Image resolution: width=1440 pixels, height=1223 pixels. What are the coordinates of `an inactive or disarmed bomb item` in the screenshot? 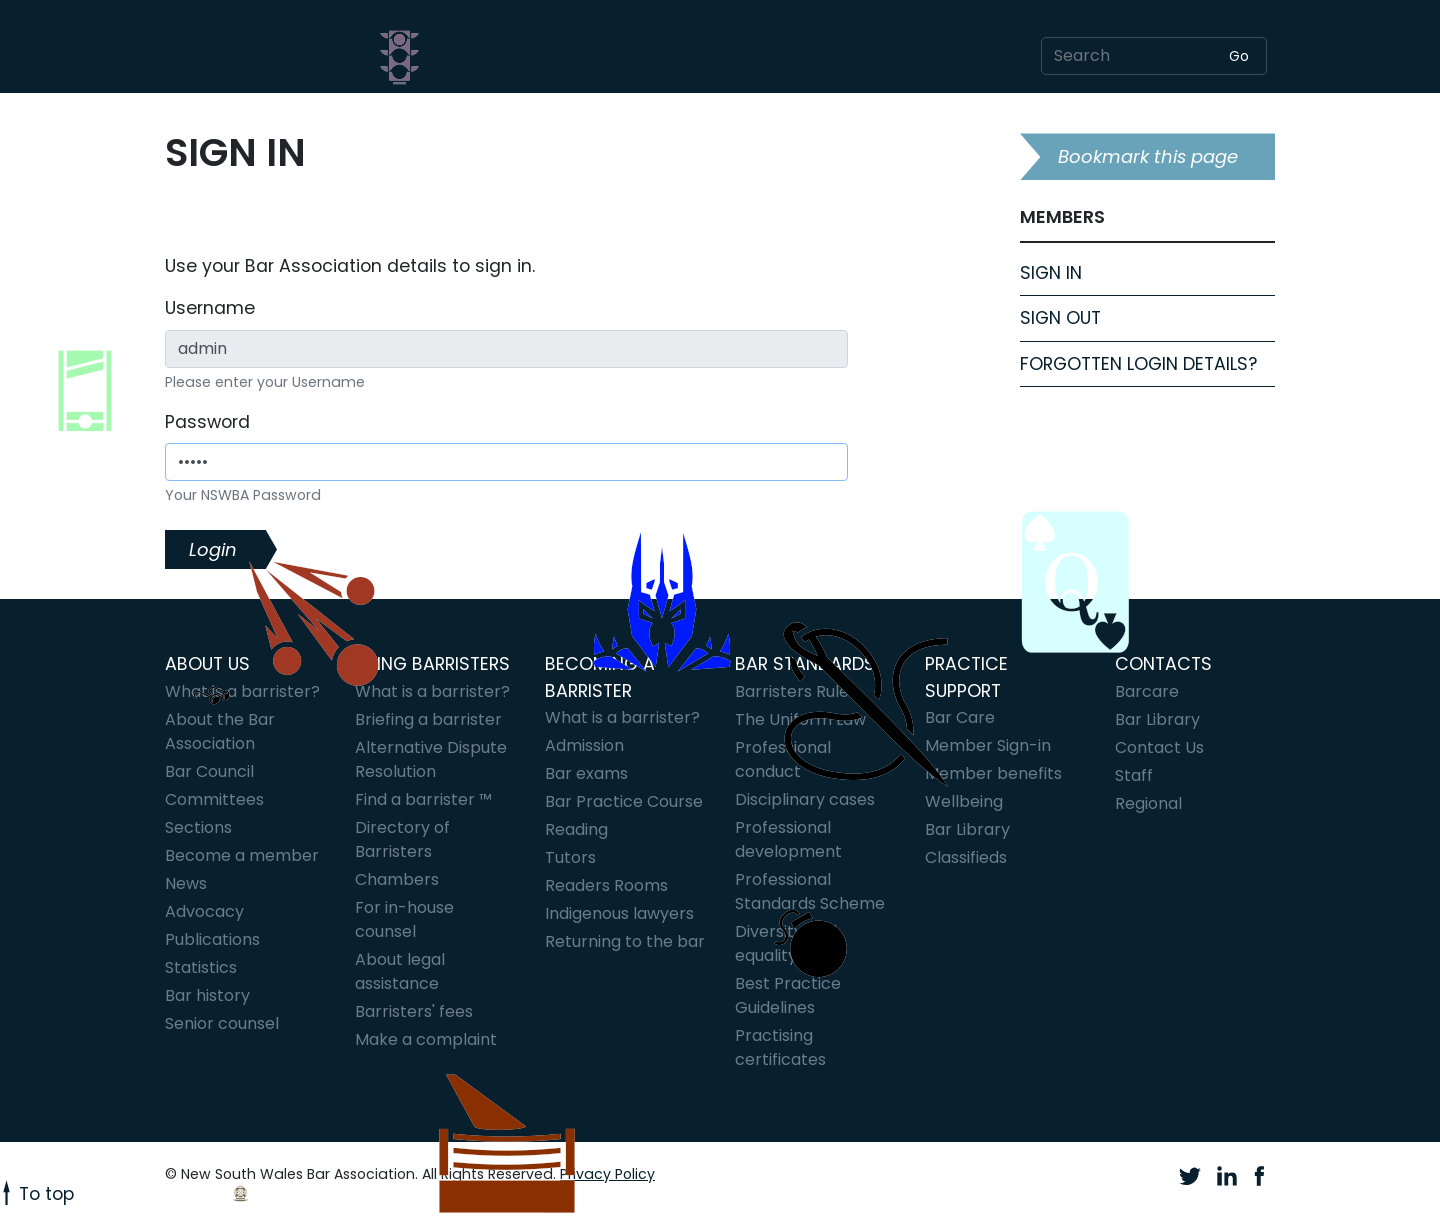 It's located at (811, 943).